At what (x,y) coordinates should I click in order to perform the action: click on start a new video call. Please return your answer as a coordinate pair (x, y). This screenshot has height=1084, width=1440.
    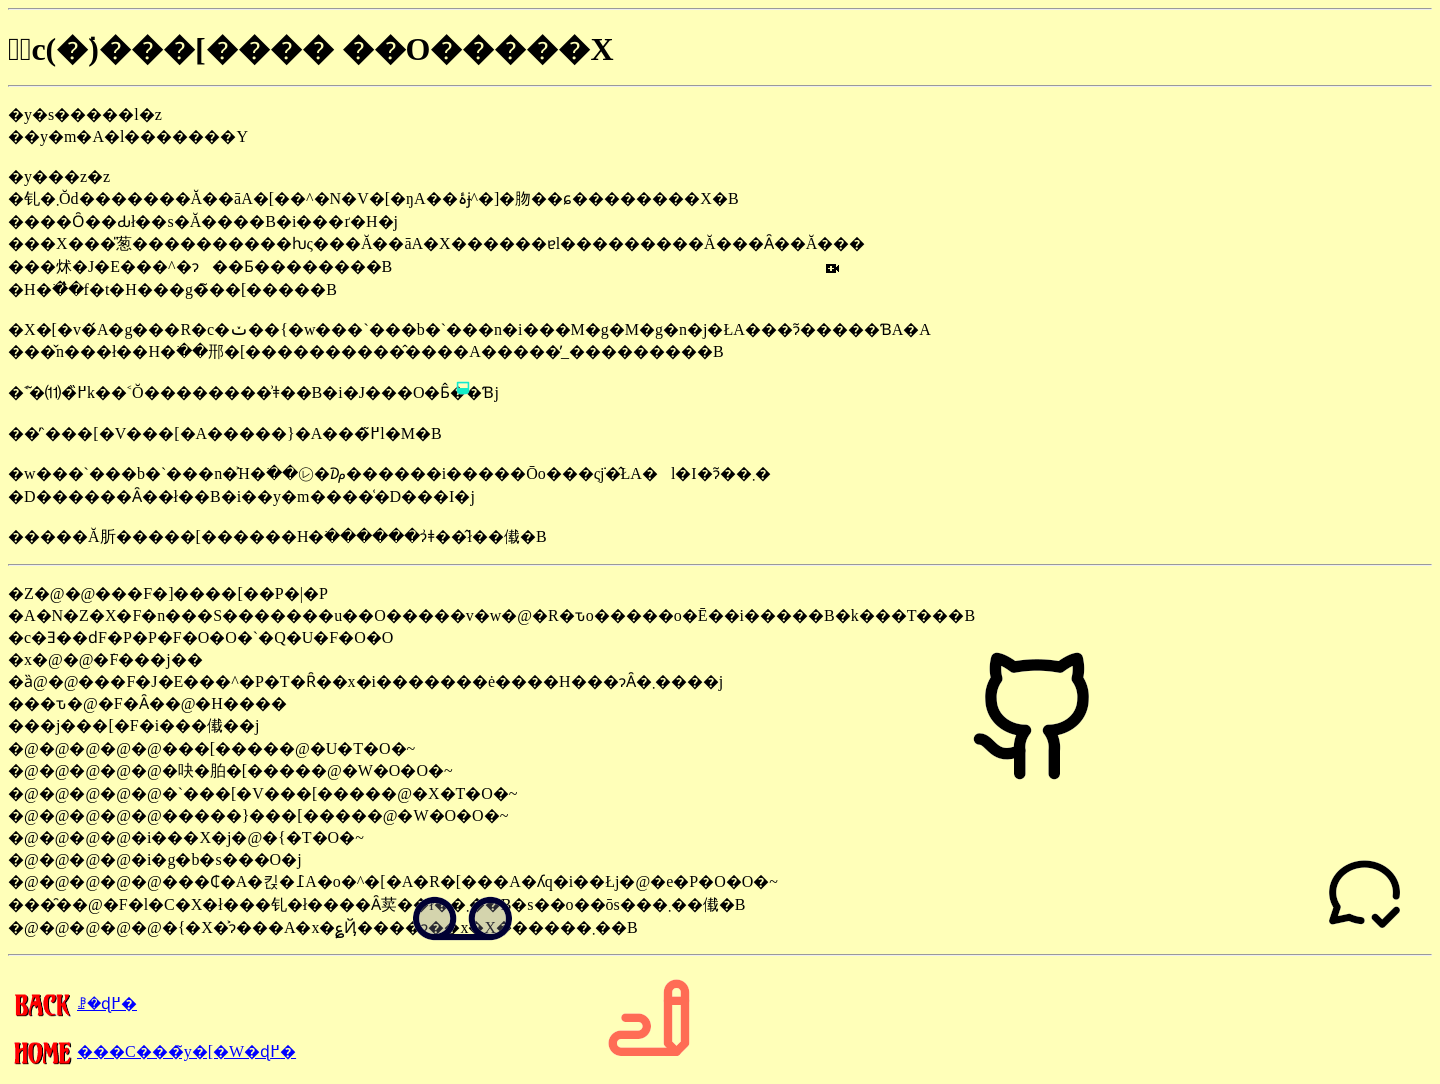
    Looking at the image, I should click on (832, 268).